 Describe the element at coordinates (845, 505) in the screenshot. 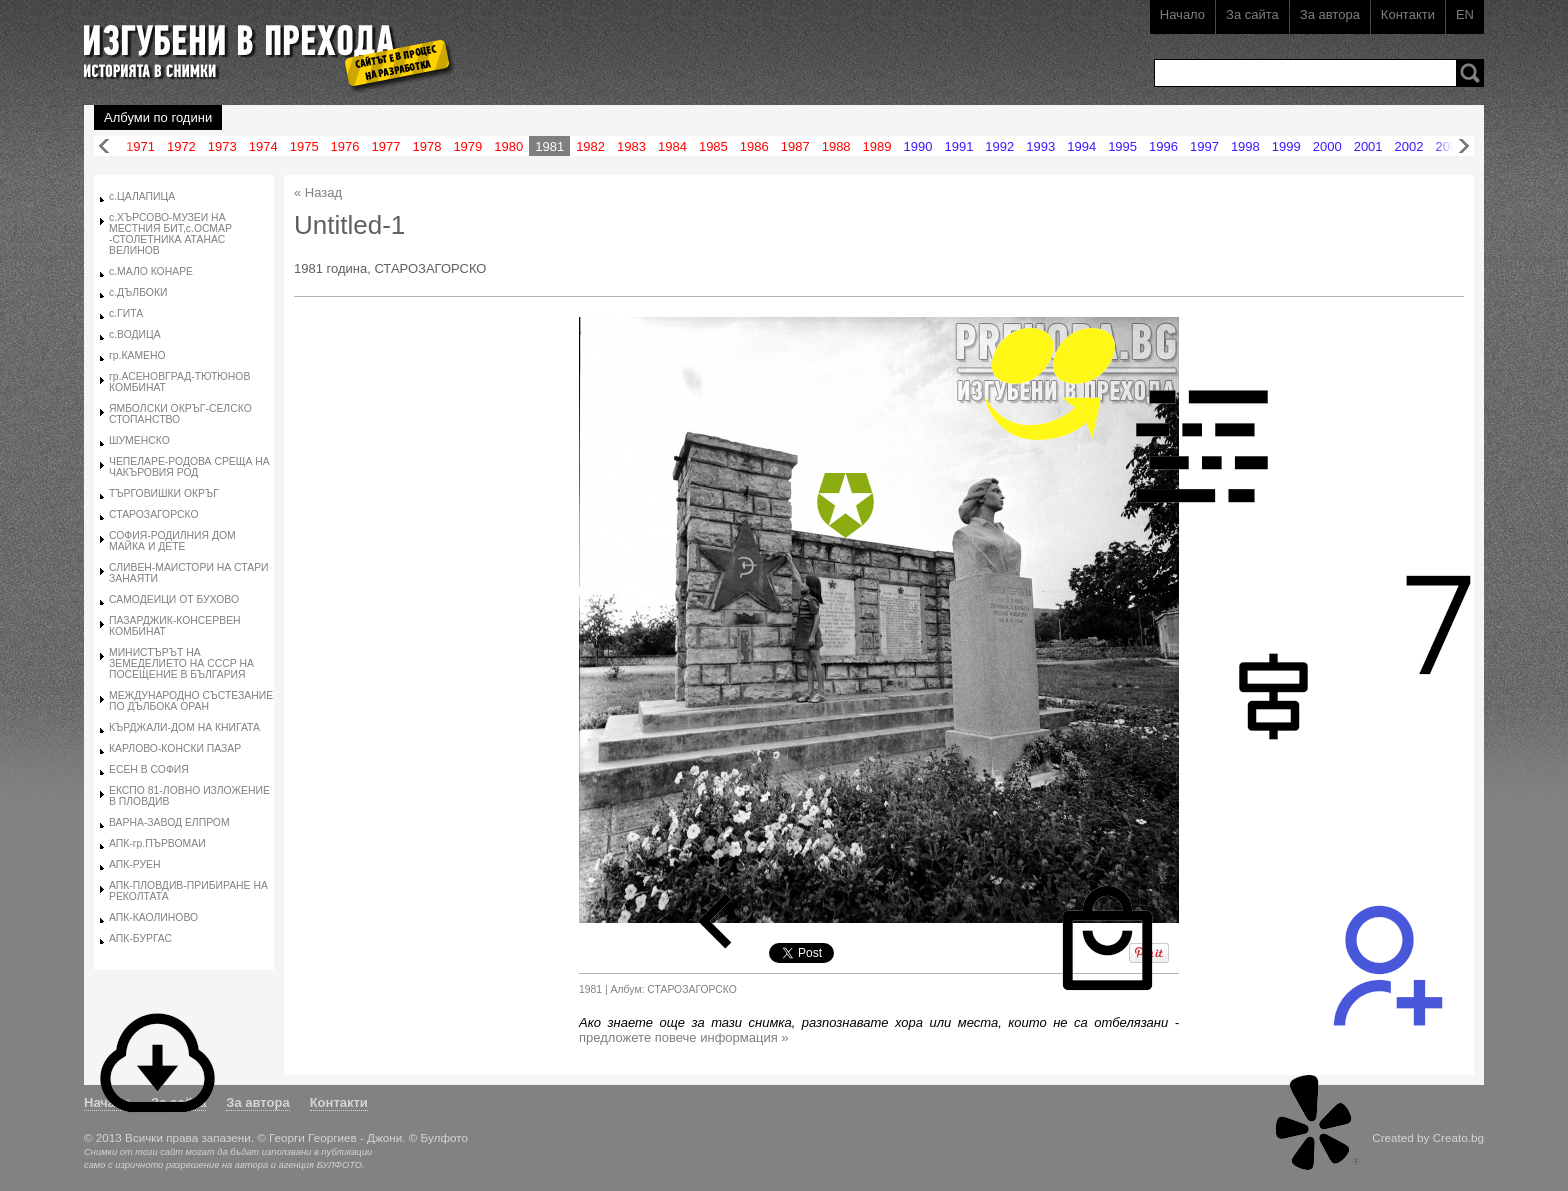

I see `Auth0 identity and authentication service logo` at that location.